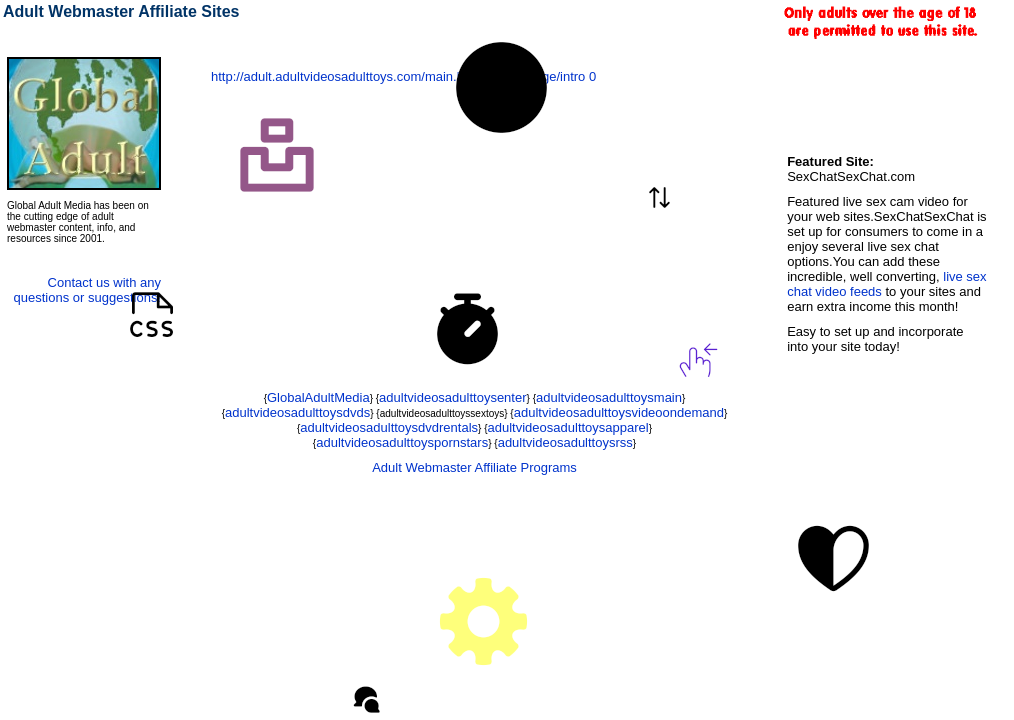 This screenshot has width=1014, height=720. Describe the element at coordinates (367, 699) in the screenshot. I see `access a forum channel` at that location.